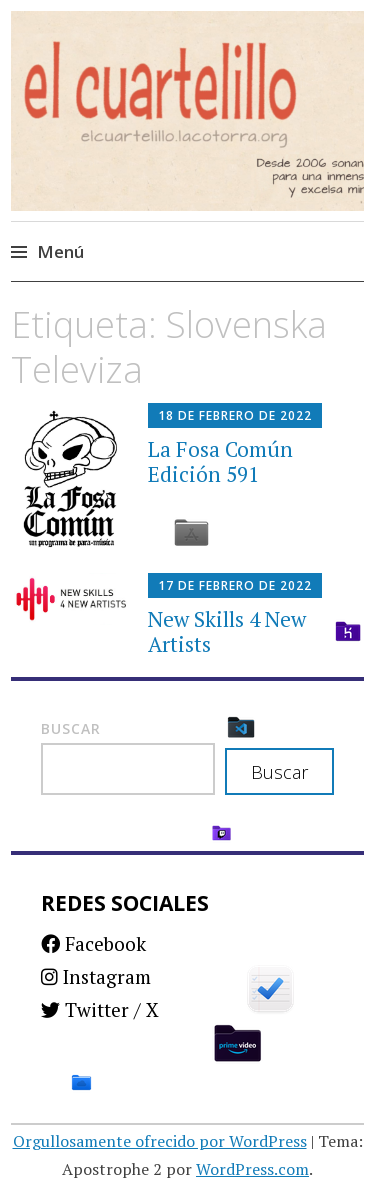  What do you see at coordinates (237, 1044) in the screenshot?
I see `folder containing prime video downloads or media` at bounding box center [237, 1044].